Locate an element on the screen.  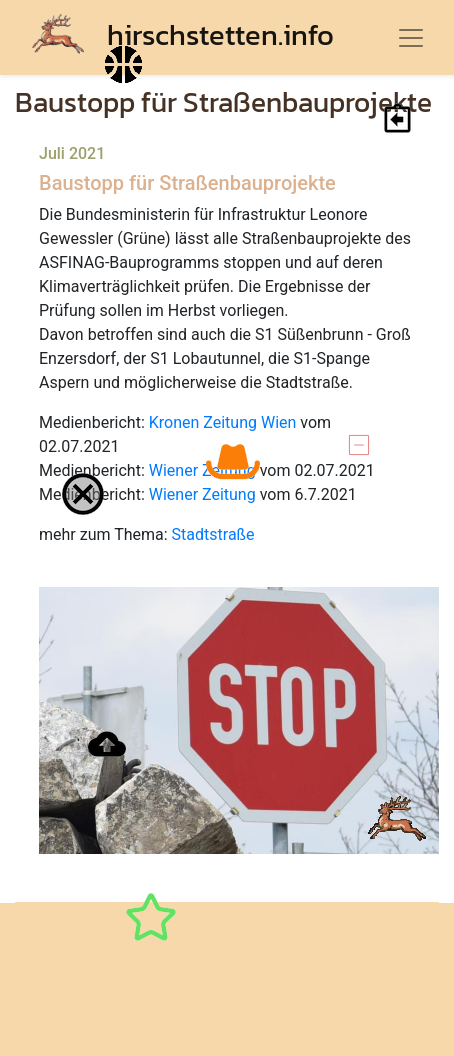
remove an item from a list or collection is located at coordinates (359, 445).